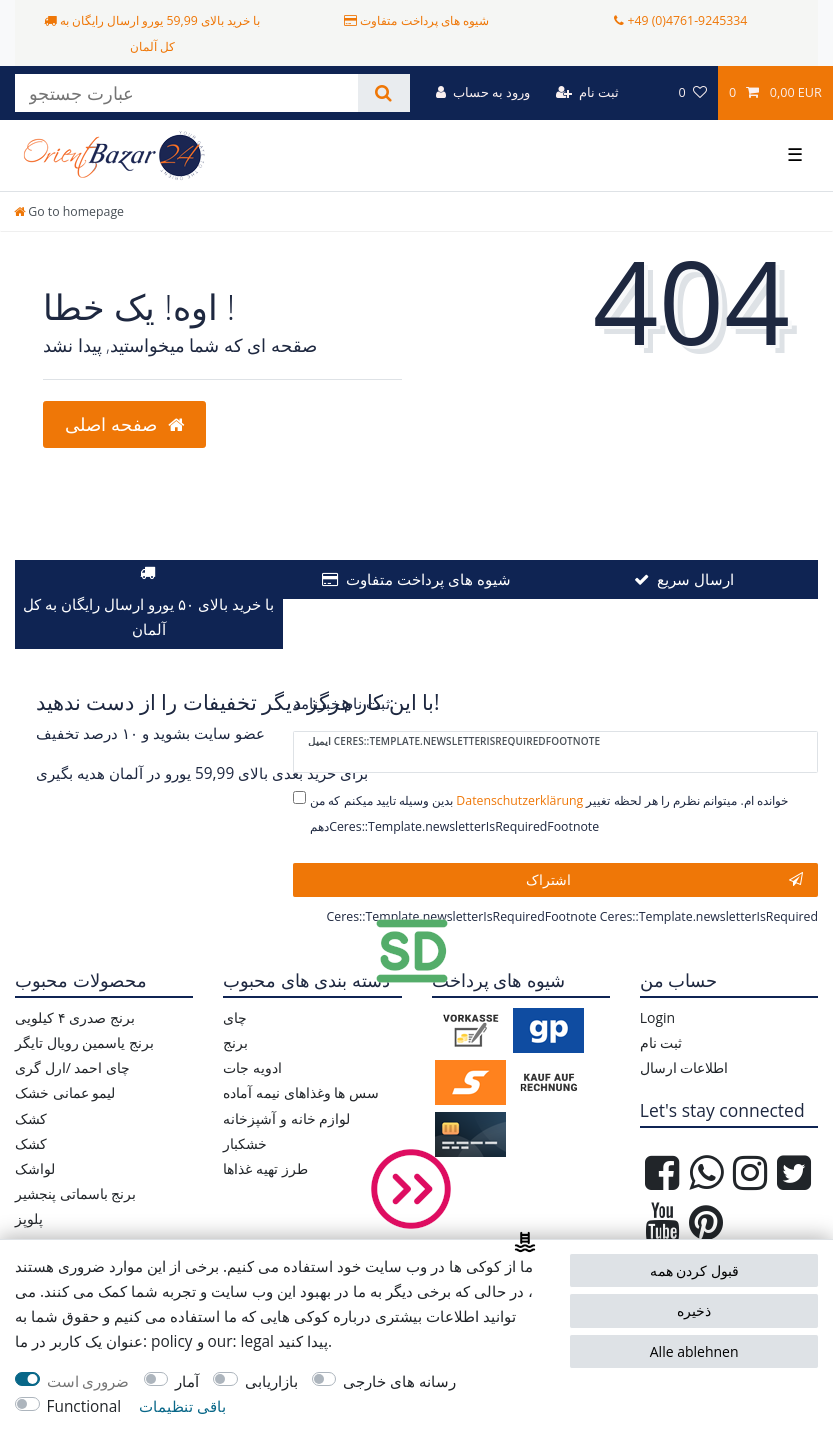  Describe the element at coordinates (525, 1242) in the screenshot. I see `indicates swimming pool amenity available` at that location.